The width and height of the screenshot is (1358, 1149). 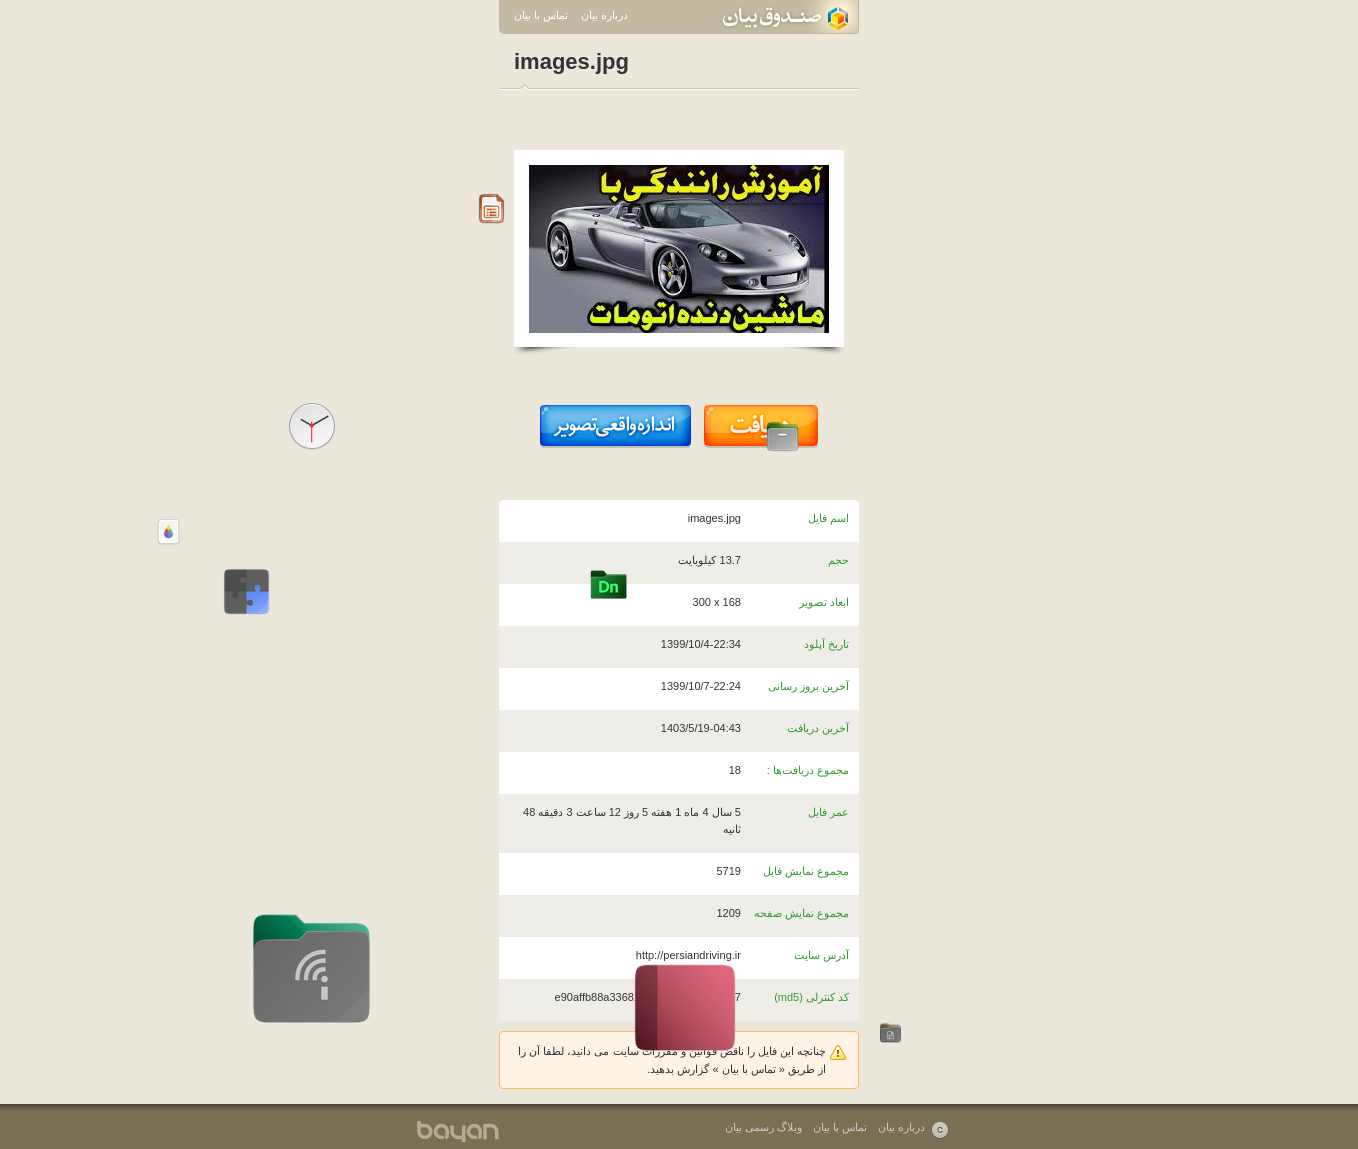 I want to click on libreoffice impress presentation file, so click(x=491, y=208).